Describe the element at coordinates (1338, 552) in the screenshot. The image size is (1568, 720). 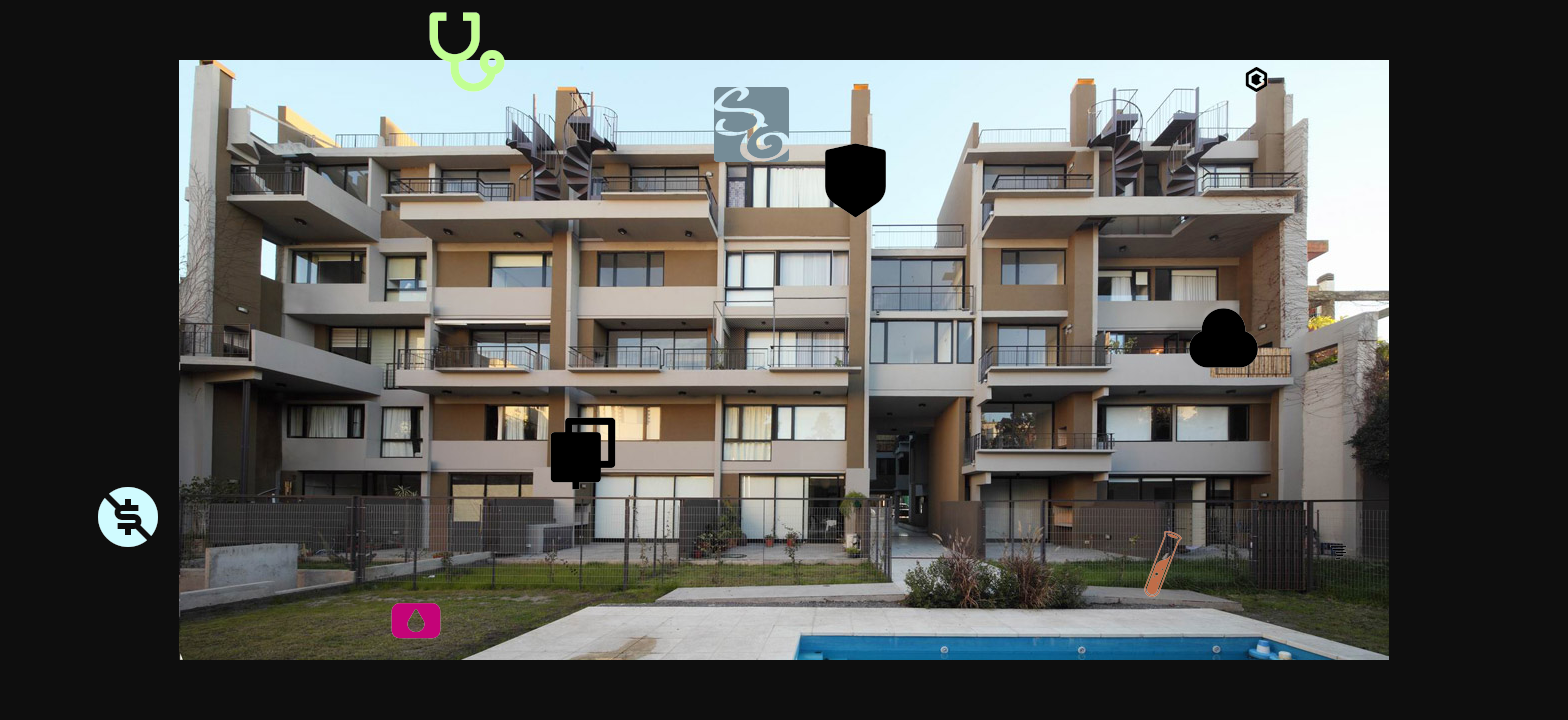
I see `indicates tornado or severe weather warning` at that location.